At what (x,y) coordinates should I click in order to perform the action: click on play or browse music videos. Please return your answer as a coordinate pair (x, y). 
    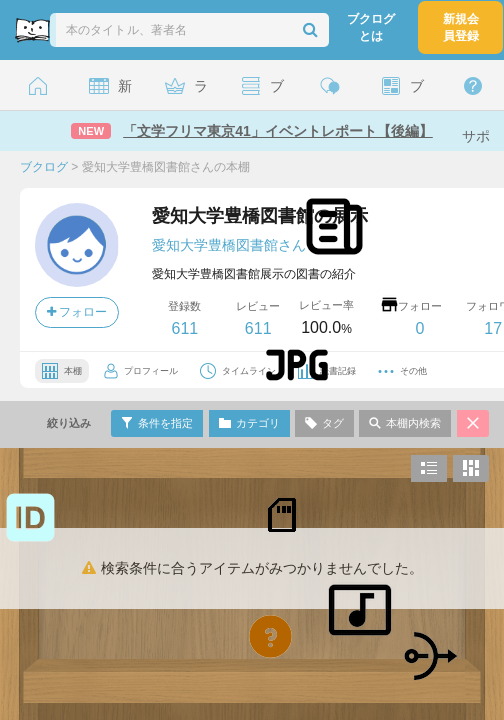
    Looking at the image, I should click on (360, 610).